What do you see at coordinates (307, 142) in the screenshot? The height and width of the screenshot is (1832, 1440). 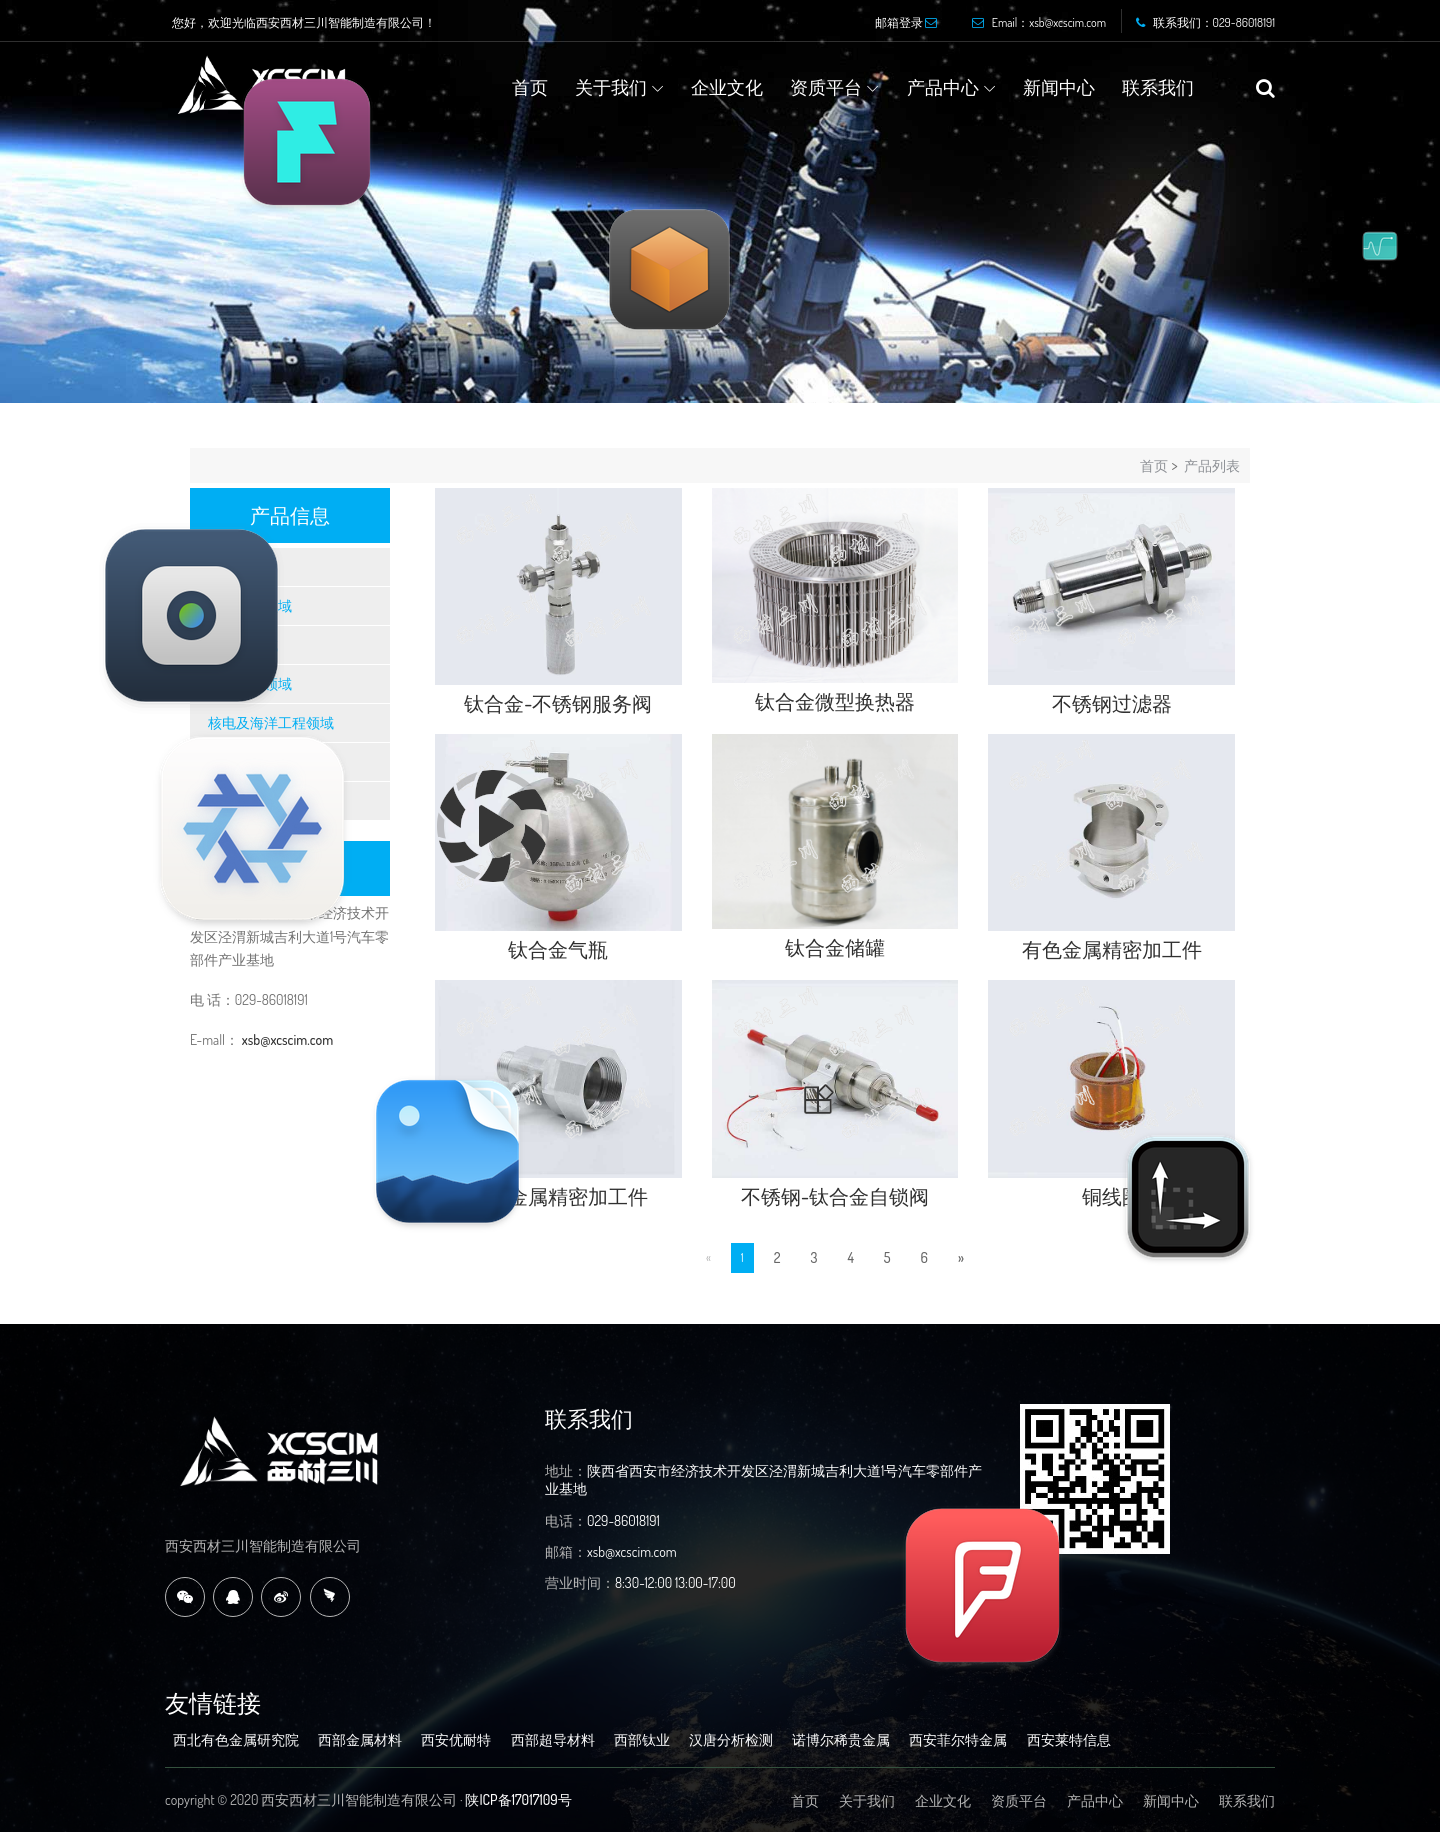 I see `open fightcade app` at bounding box center [307, 142].